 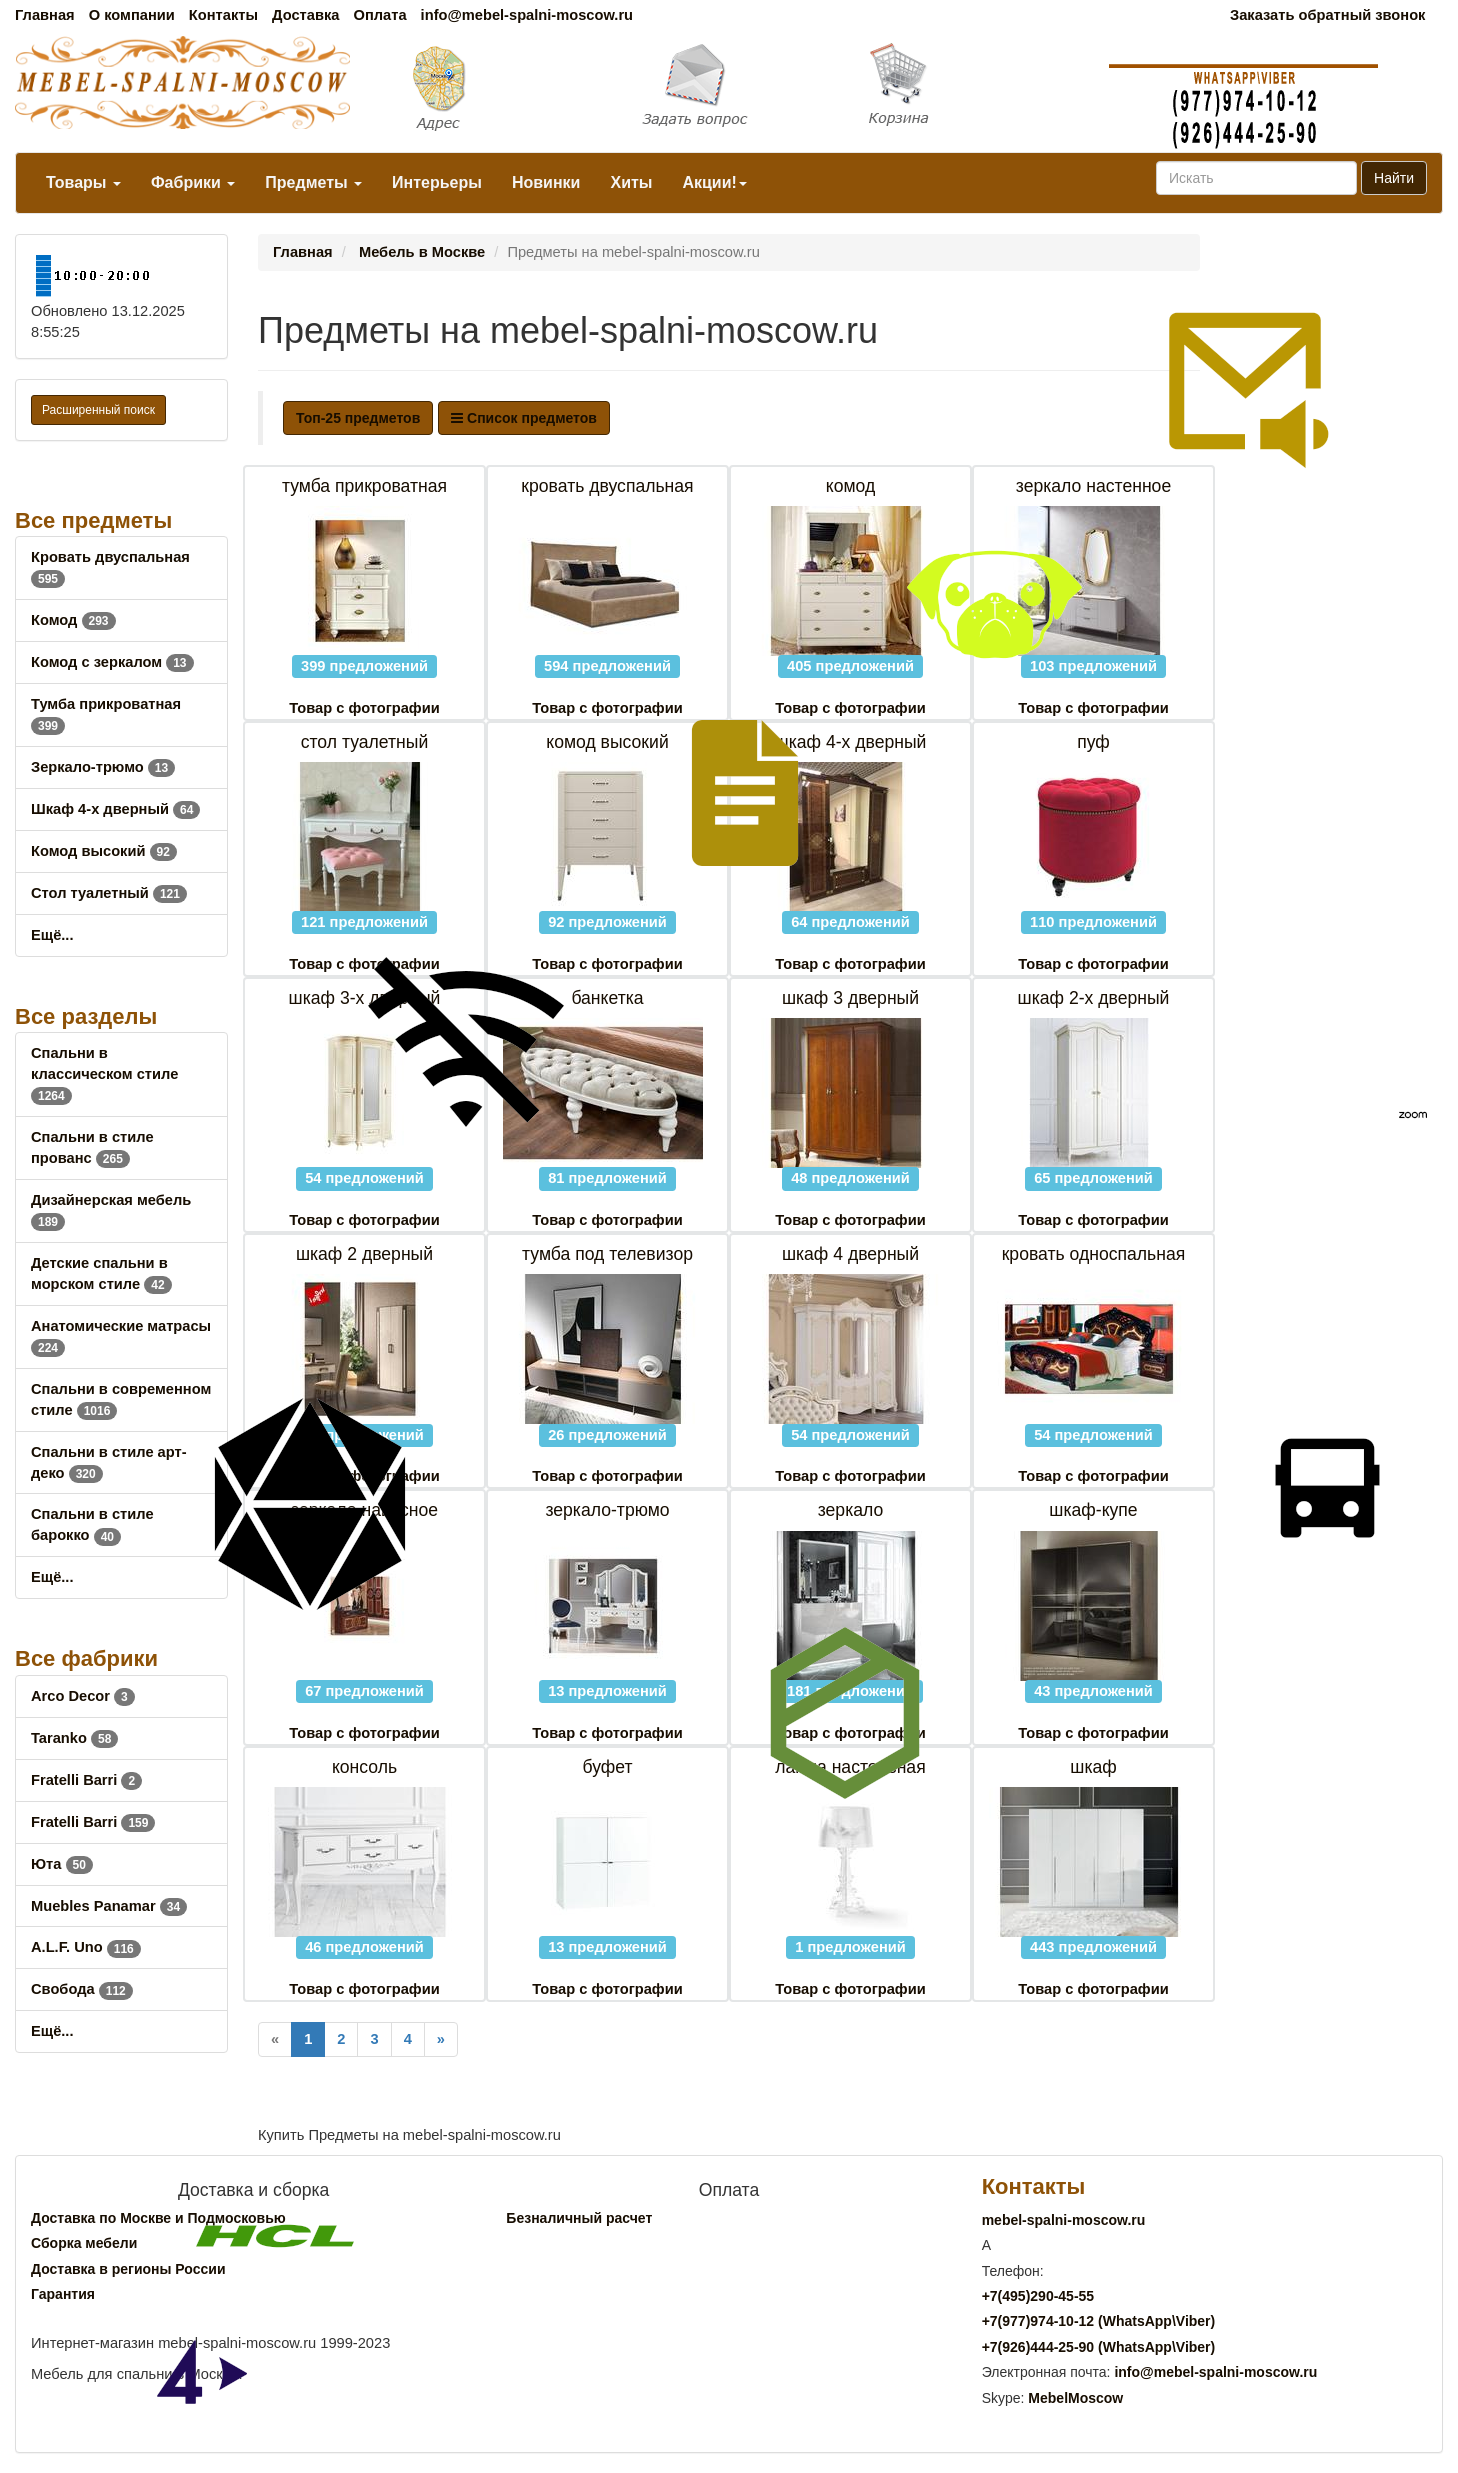 What do you see at coordinates (1327, 1485) in the screenshot?
I see `view bus routes or public transit options` at bounding box center [1327, 1485].